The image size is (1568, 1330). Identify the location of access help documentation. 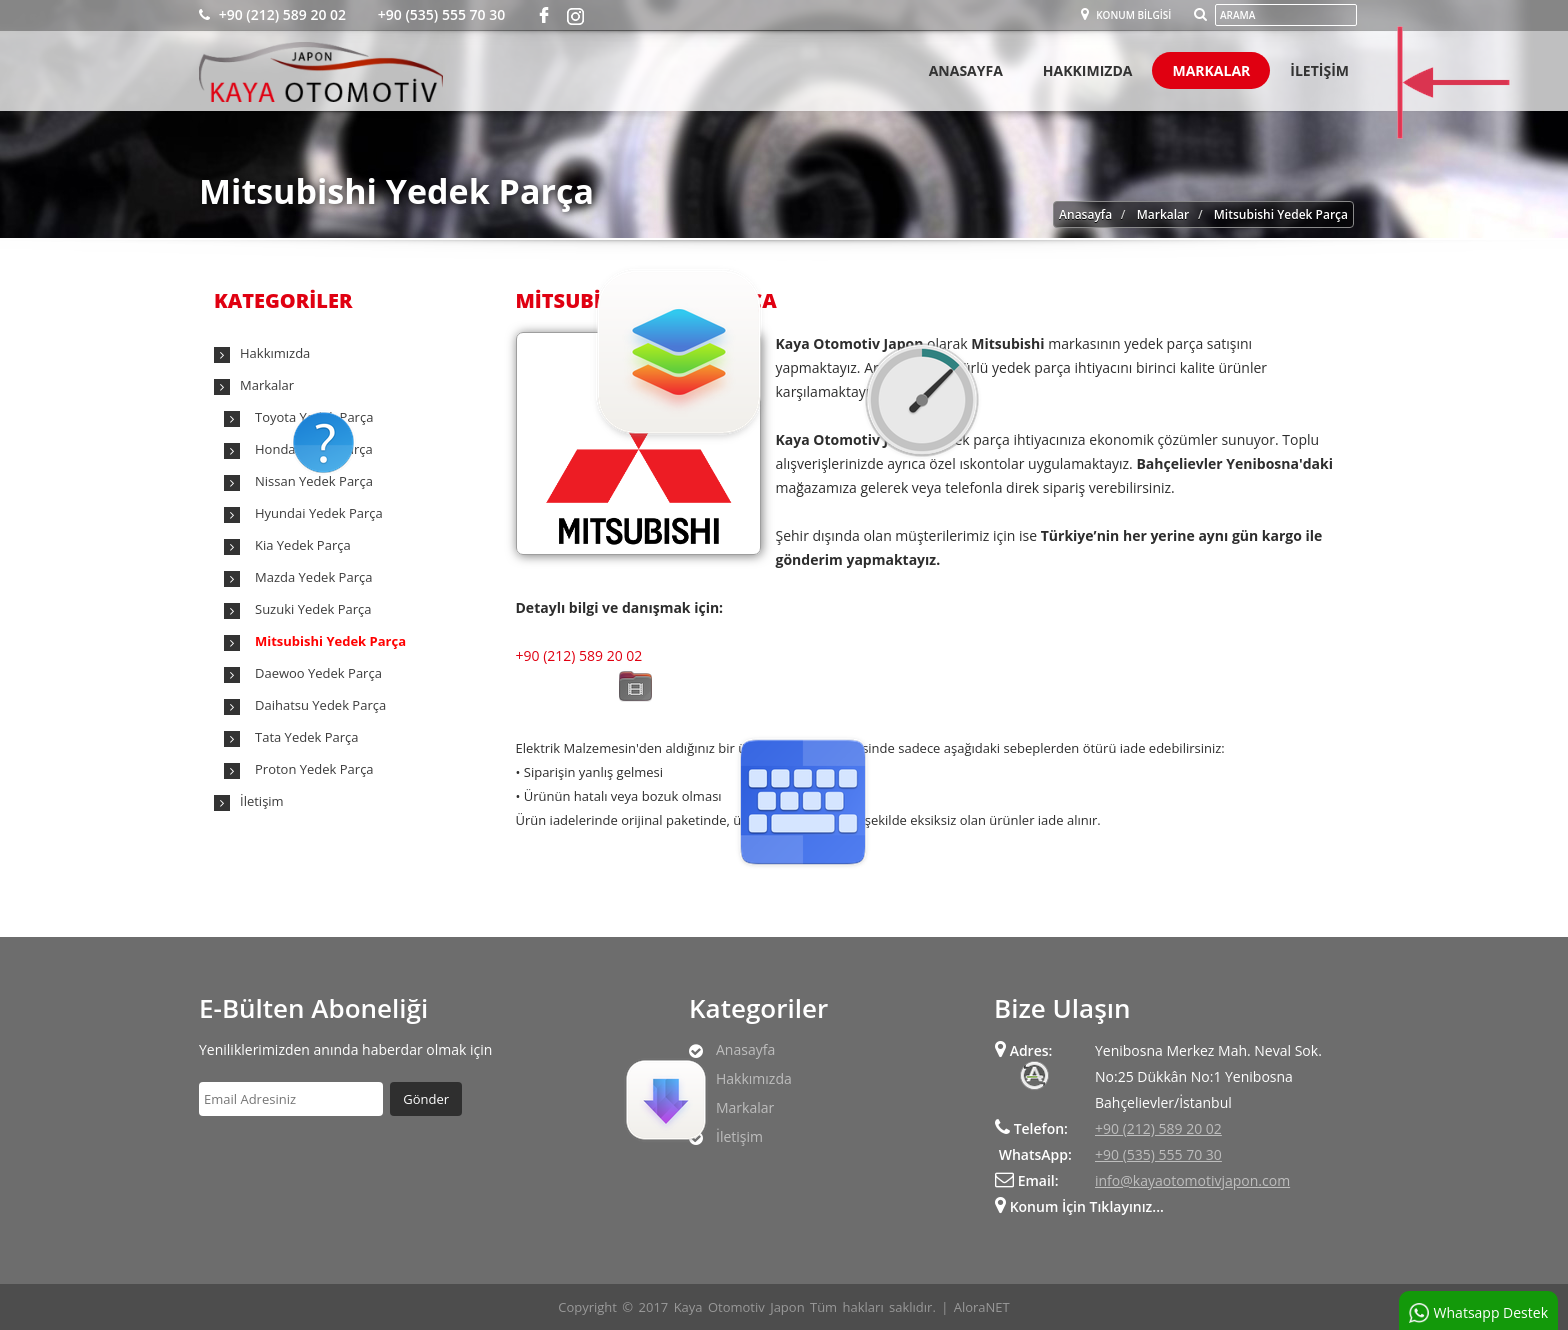
(323, 442).